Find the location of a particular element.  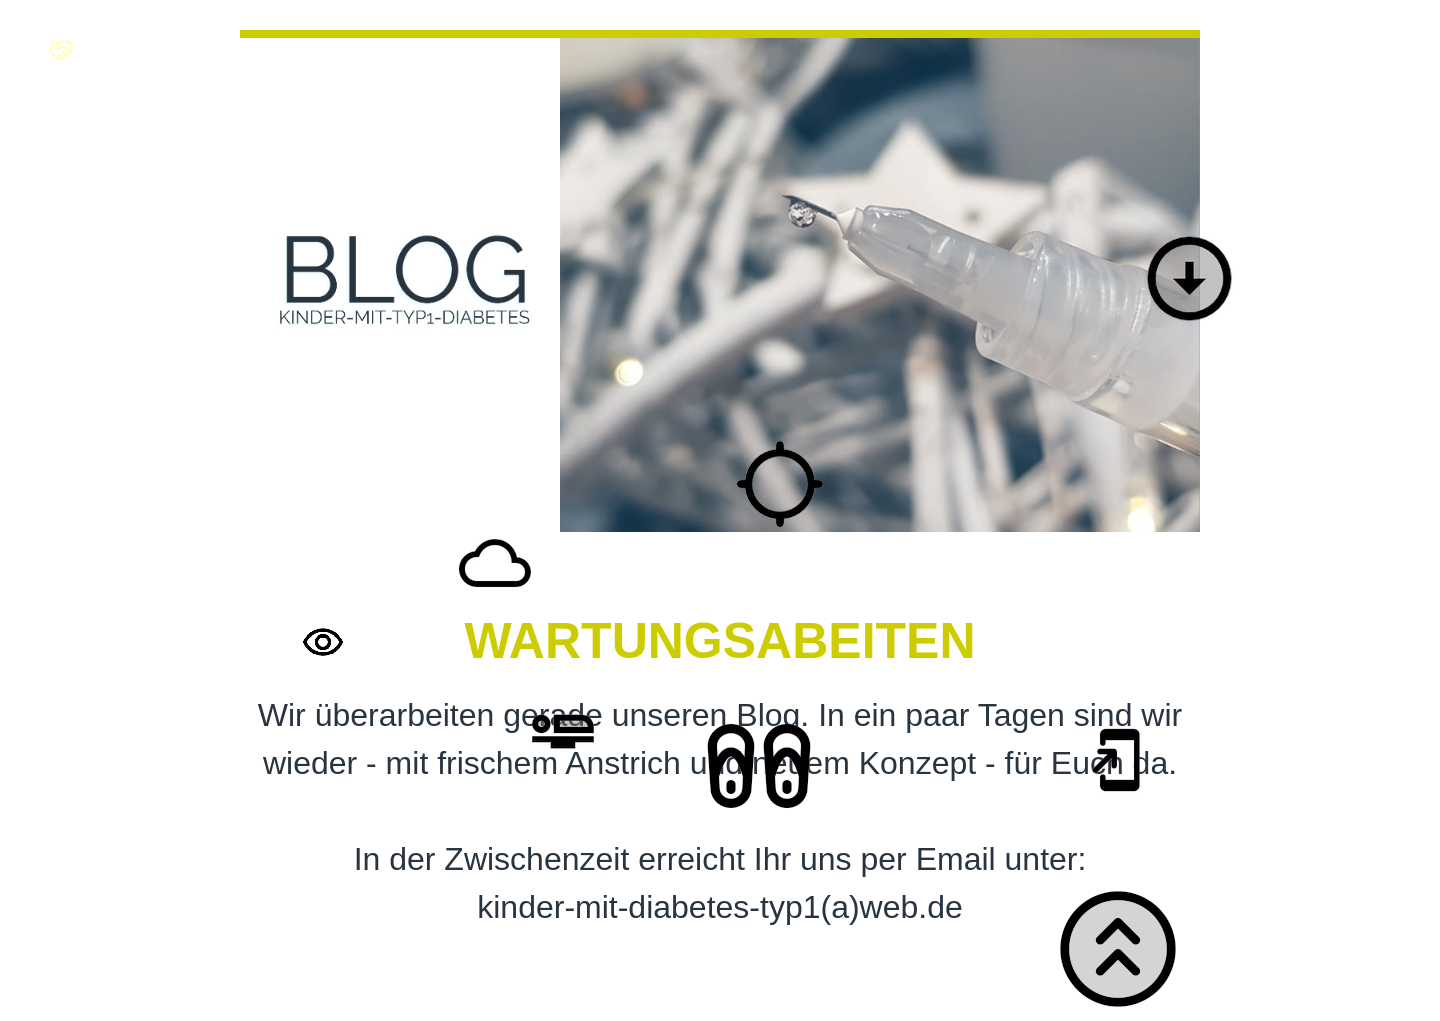

cloud storage or sync status is located at coordinates (495, 563).